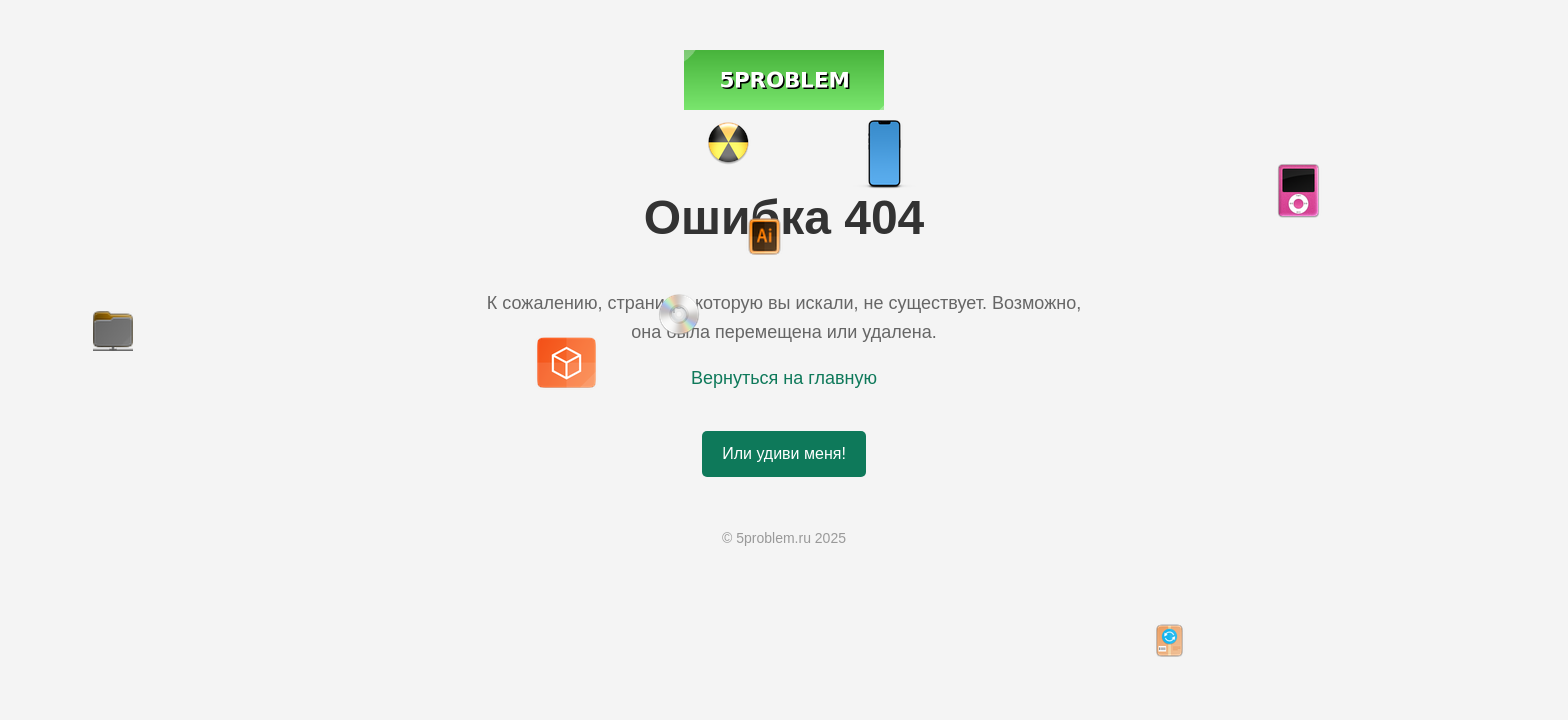  Describe the element at coordinates (566, 360) in the screenshot. I see `open a 3D model file` at that location.